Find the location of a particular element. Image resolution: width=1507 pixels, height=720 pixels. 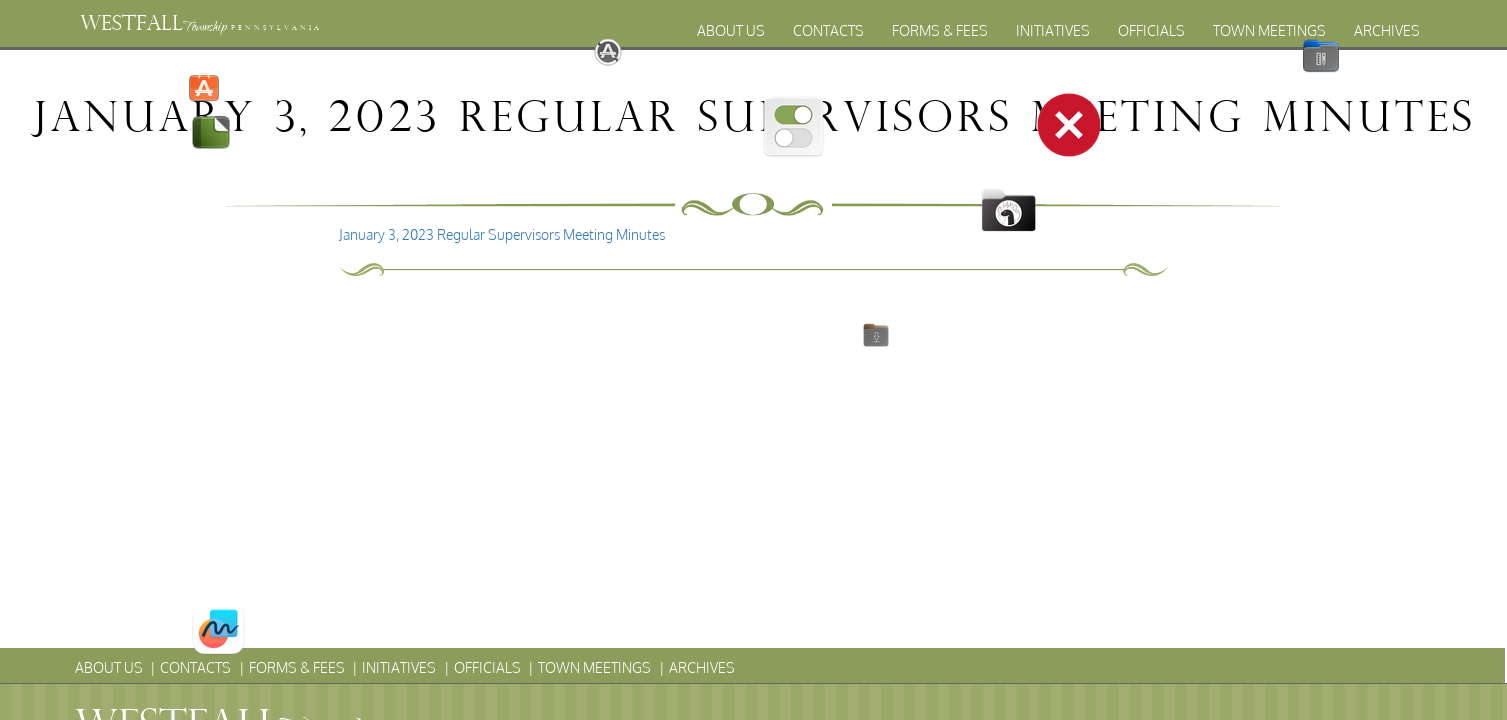

open the software updater application is located at coordinates (608, 52).